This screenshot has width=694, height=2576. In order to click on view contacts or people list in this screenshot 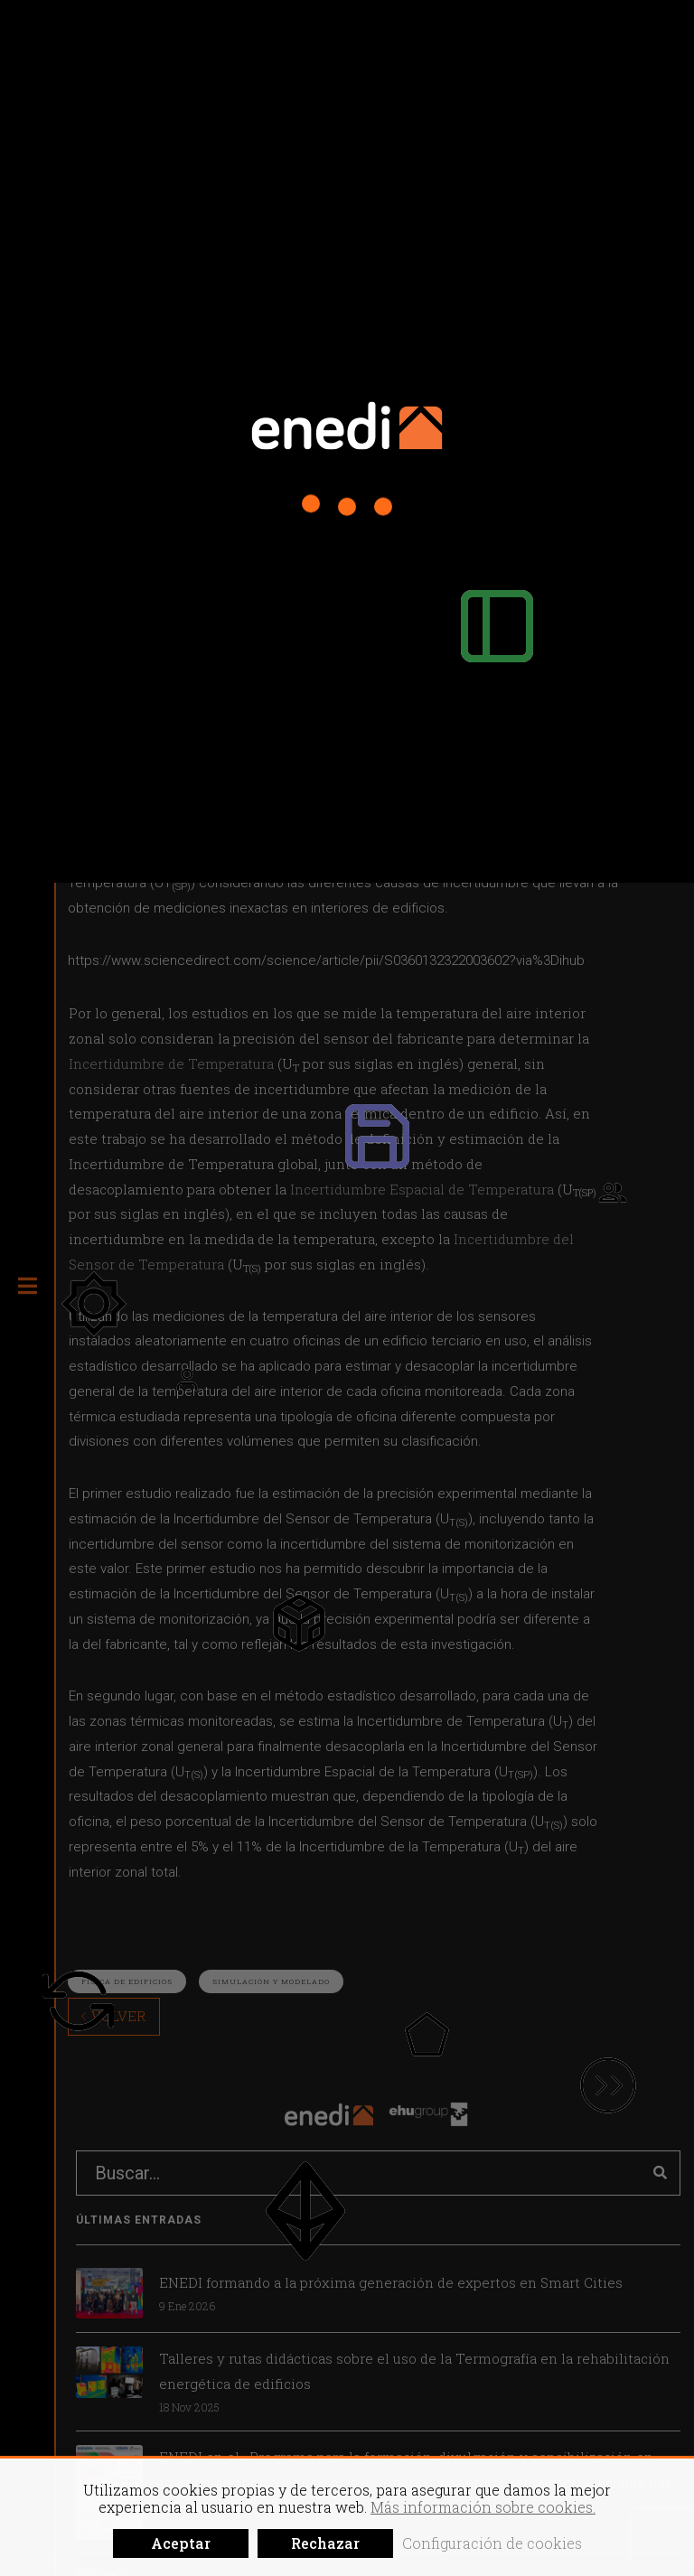, I will do `click(613, 1193)`.